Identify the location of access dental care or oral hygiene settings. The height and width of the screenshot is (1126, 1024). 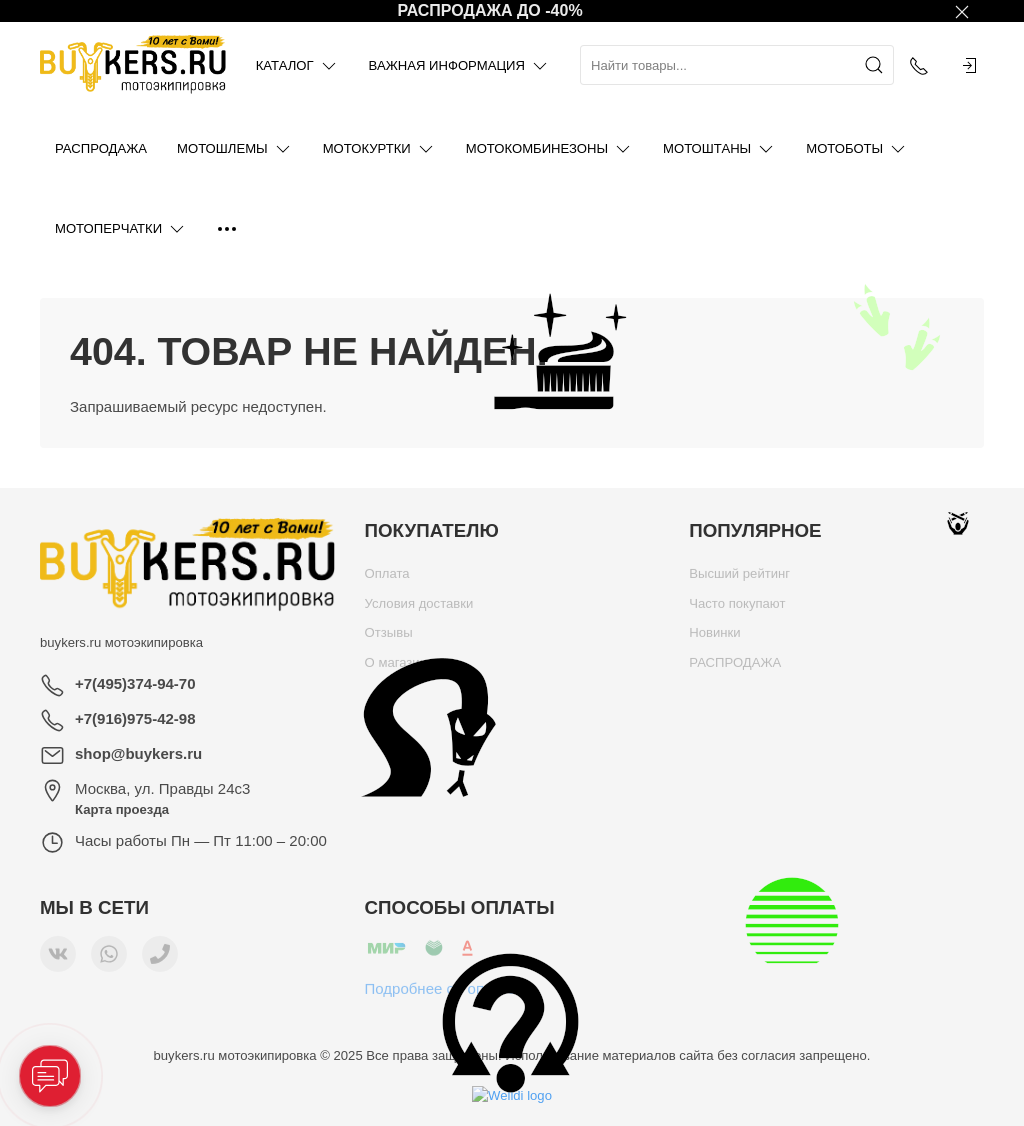
(559, 357).